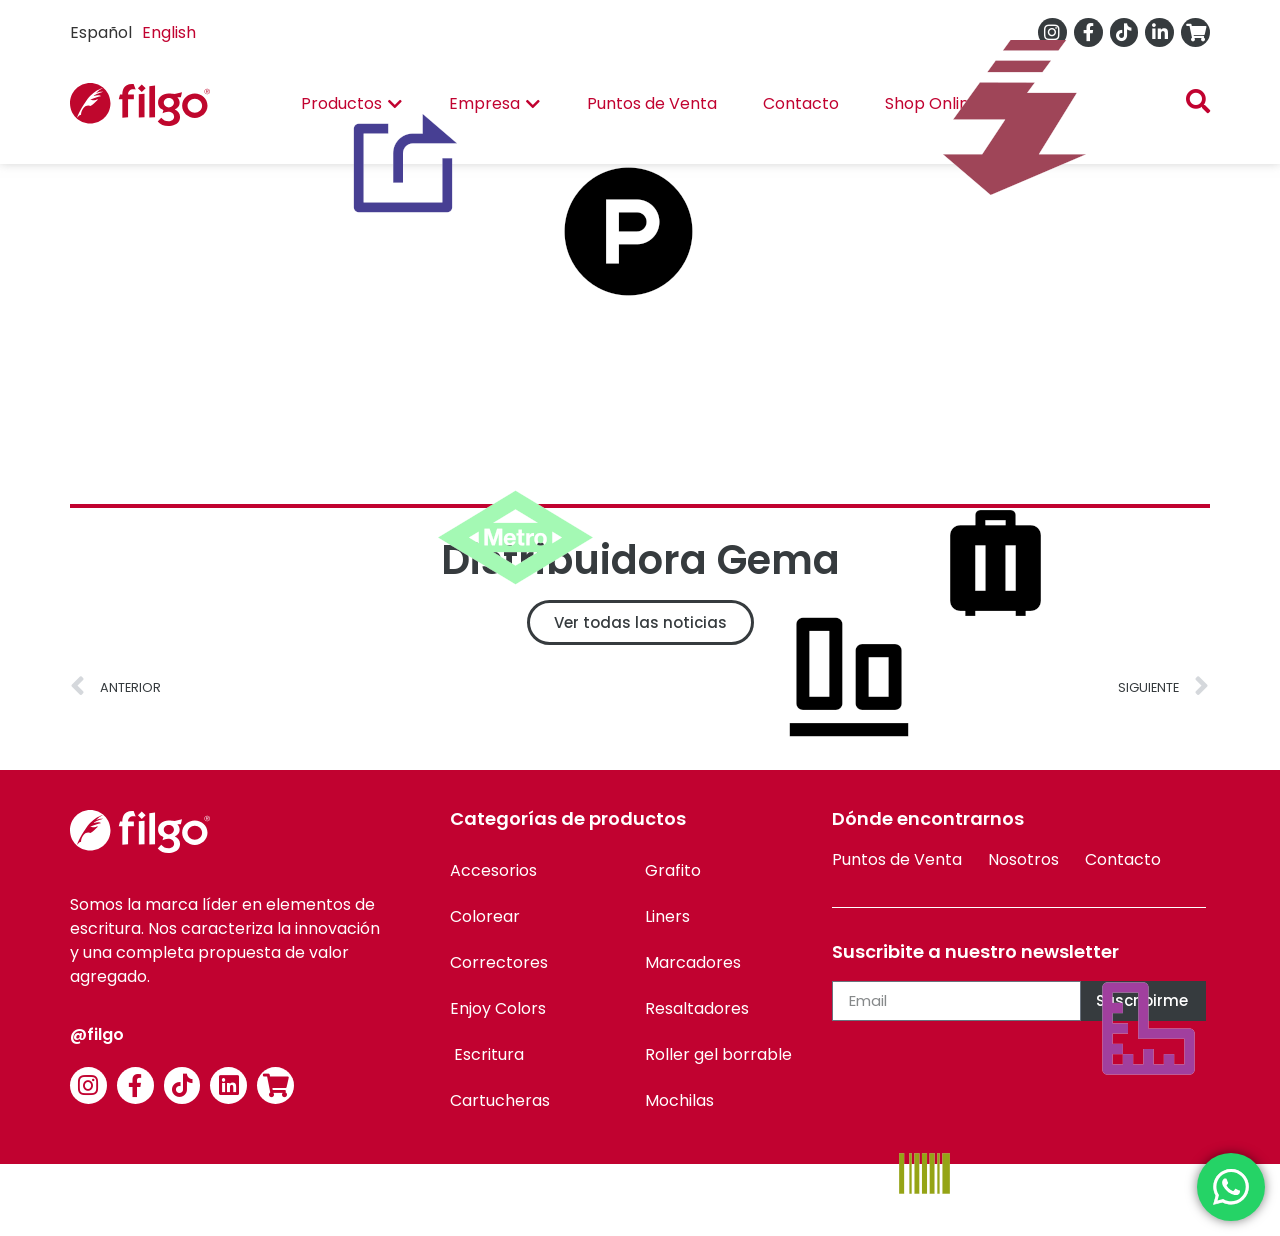 The image size is (1280, 1236). I want to click on visit product hunt website or app, so click(628, 231).